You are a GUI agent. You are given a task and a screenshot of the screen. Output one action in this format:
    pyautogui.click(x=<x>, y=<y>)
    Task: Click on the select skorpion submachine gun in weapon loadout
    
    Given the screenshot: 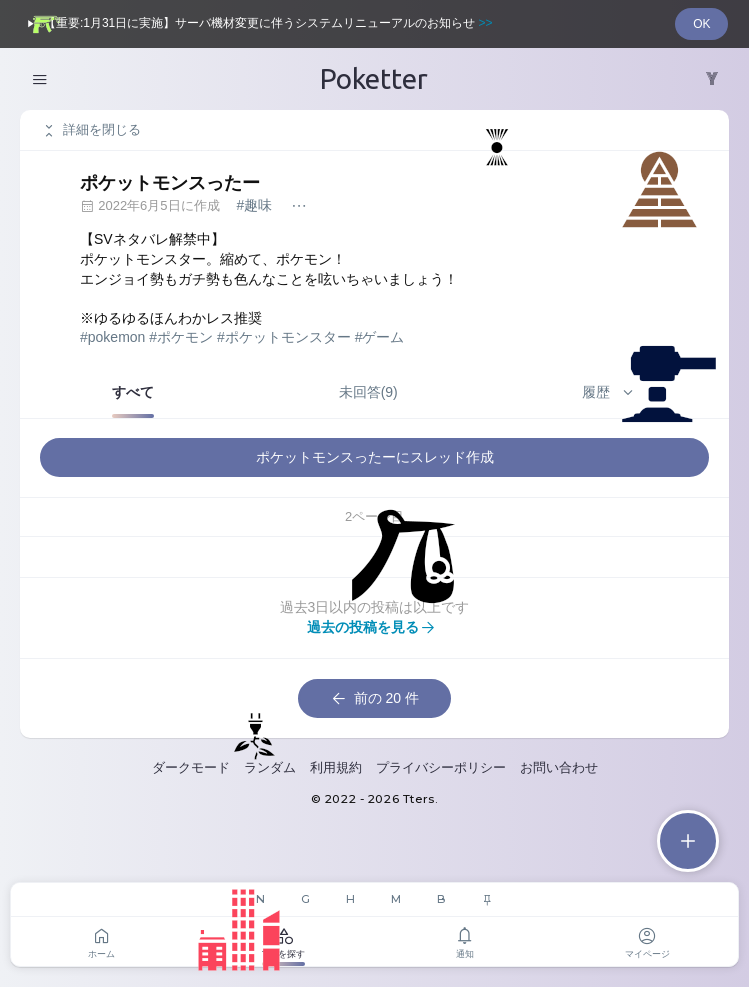 What is the action you would take?
    pyautogui.click(x=46, y=24)
    